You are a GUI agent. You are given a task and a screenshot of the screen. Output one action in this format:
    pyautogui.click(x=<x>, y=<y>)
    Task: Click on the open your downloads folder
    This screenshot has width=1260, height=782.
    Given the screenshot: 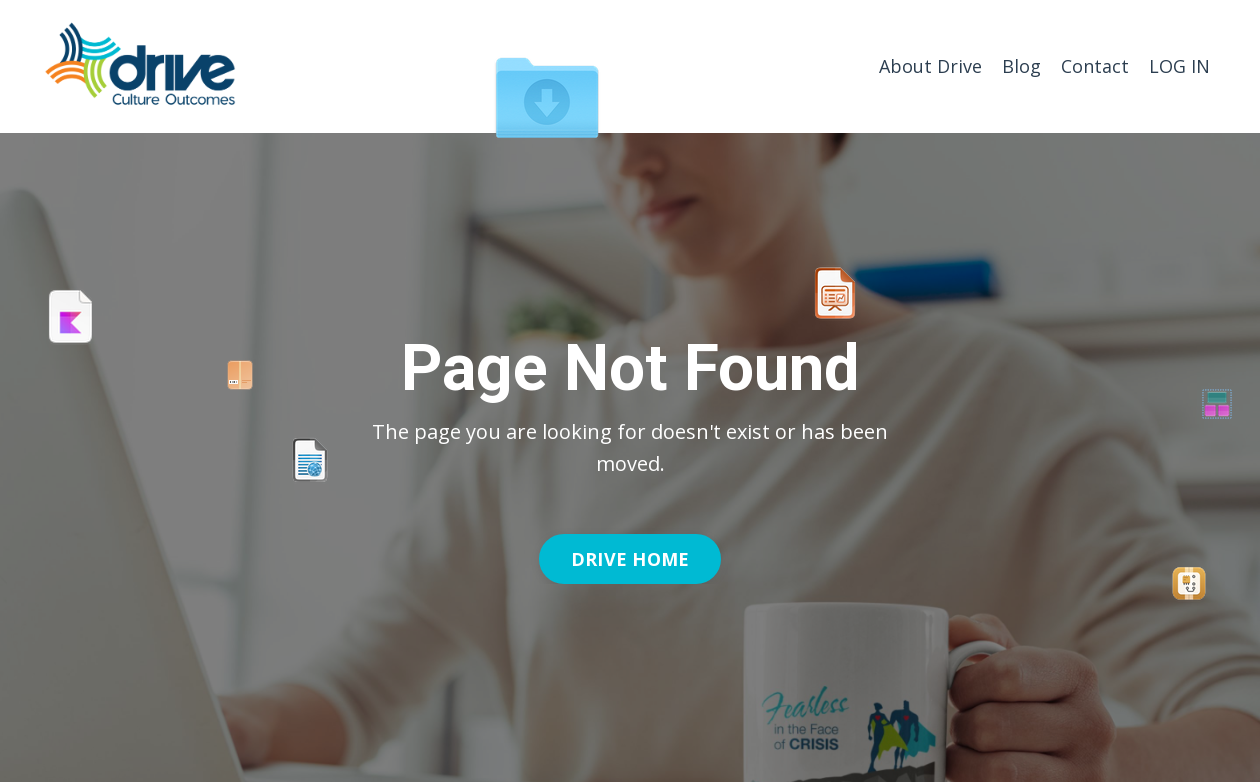 What is the action you would take?
    pyautogui.click(x=547, y=98)
    